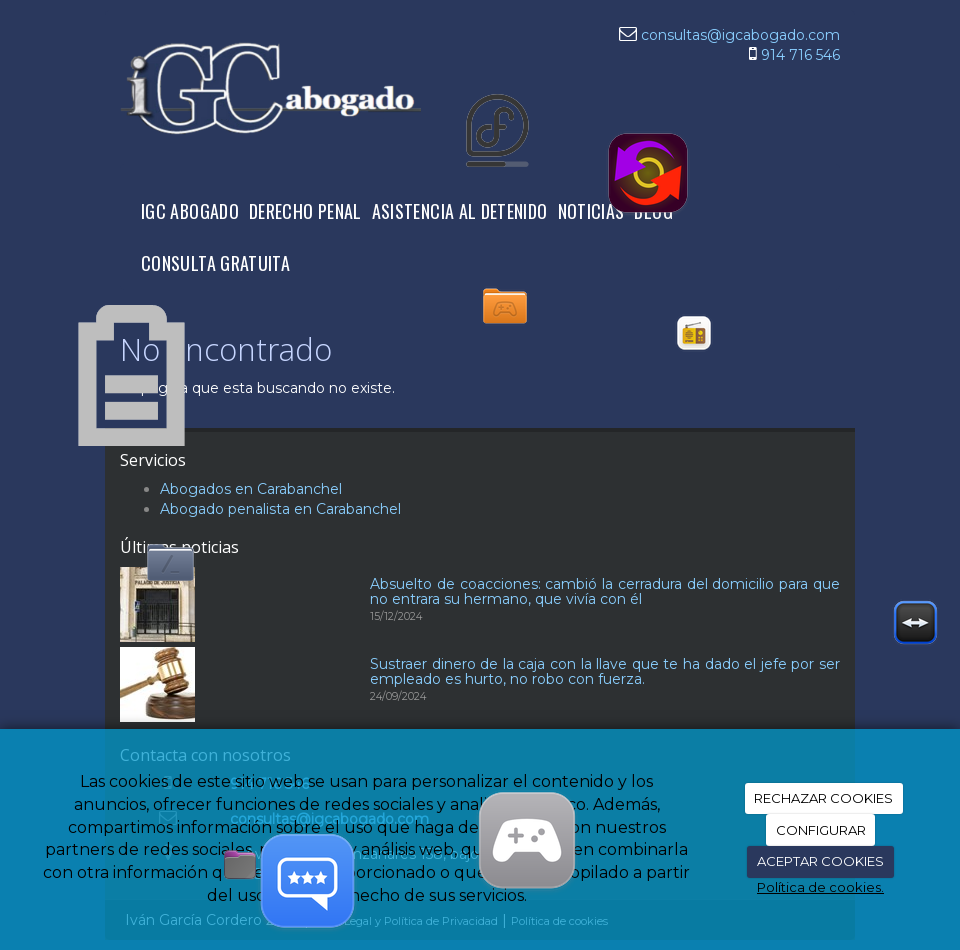  What do you see at coordinates (648, 173) in the screenshot?
I see `open gabutdm download manager app` at bounding box center [648, 173].